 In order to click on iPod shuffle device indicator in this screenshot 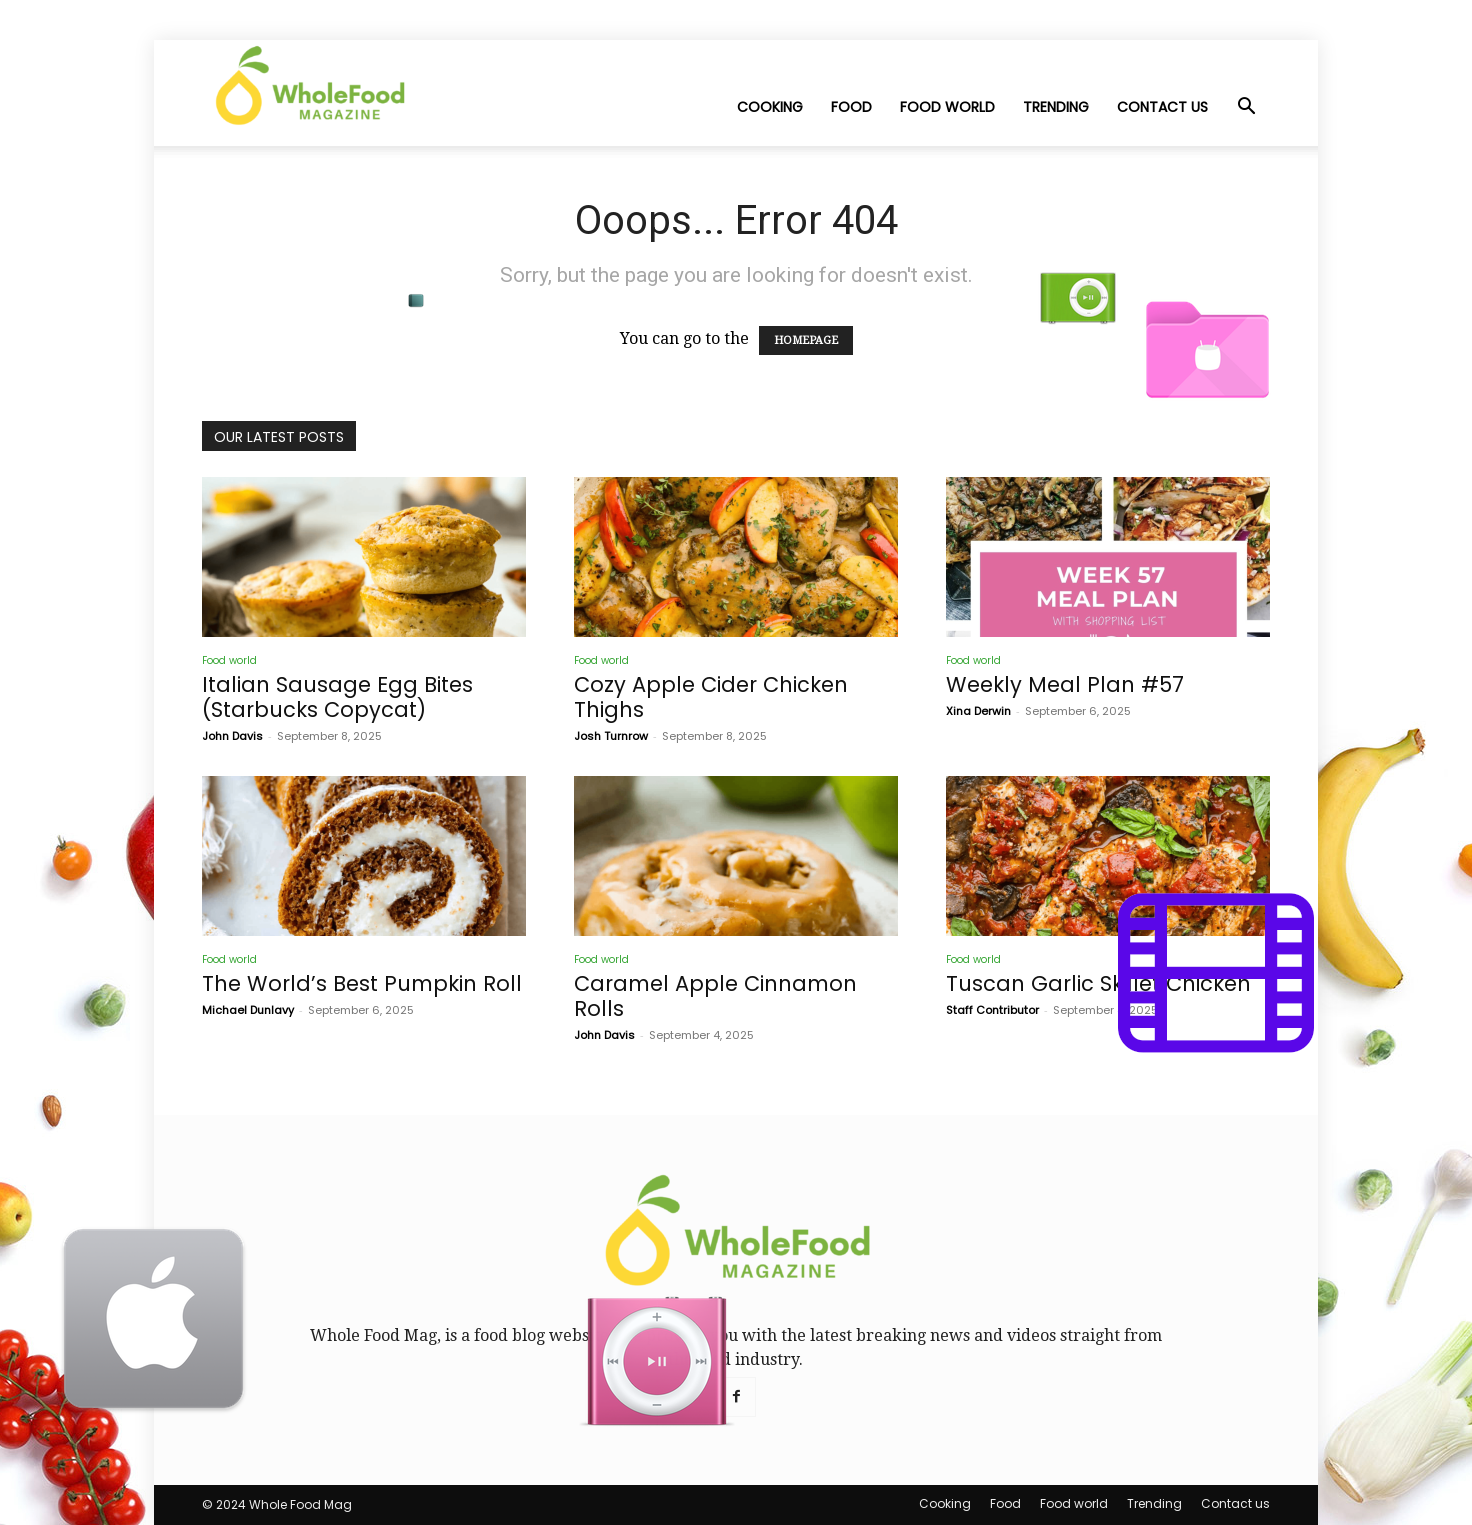, I will do `click(1078, 284)`.